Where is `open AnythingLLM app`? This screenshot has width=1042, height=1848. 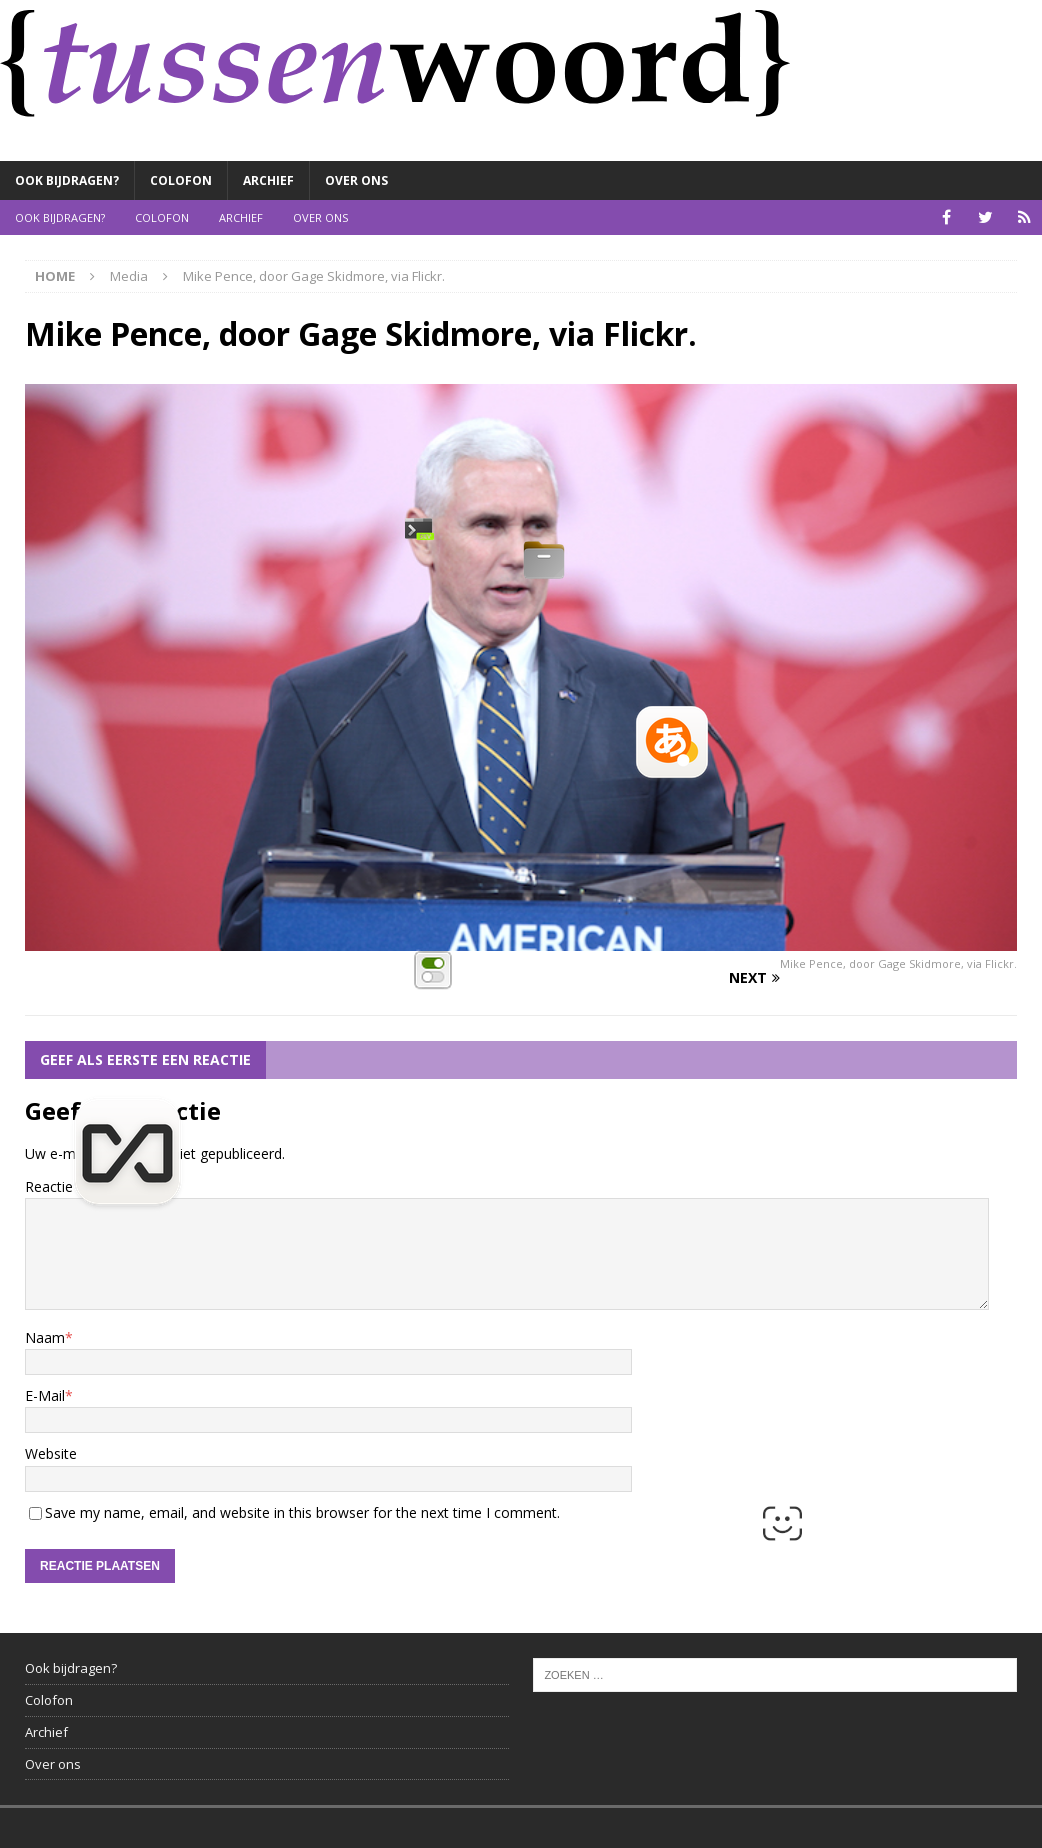 open AnythingLLM app is located at coordinates (127, 1151).